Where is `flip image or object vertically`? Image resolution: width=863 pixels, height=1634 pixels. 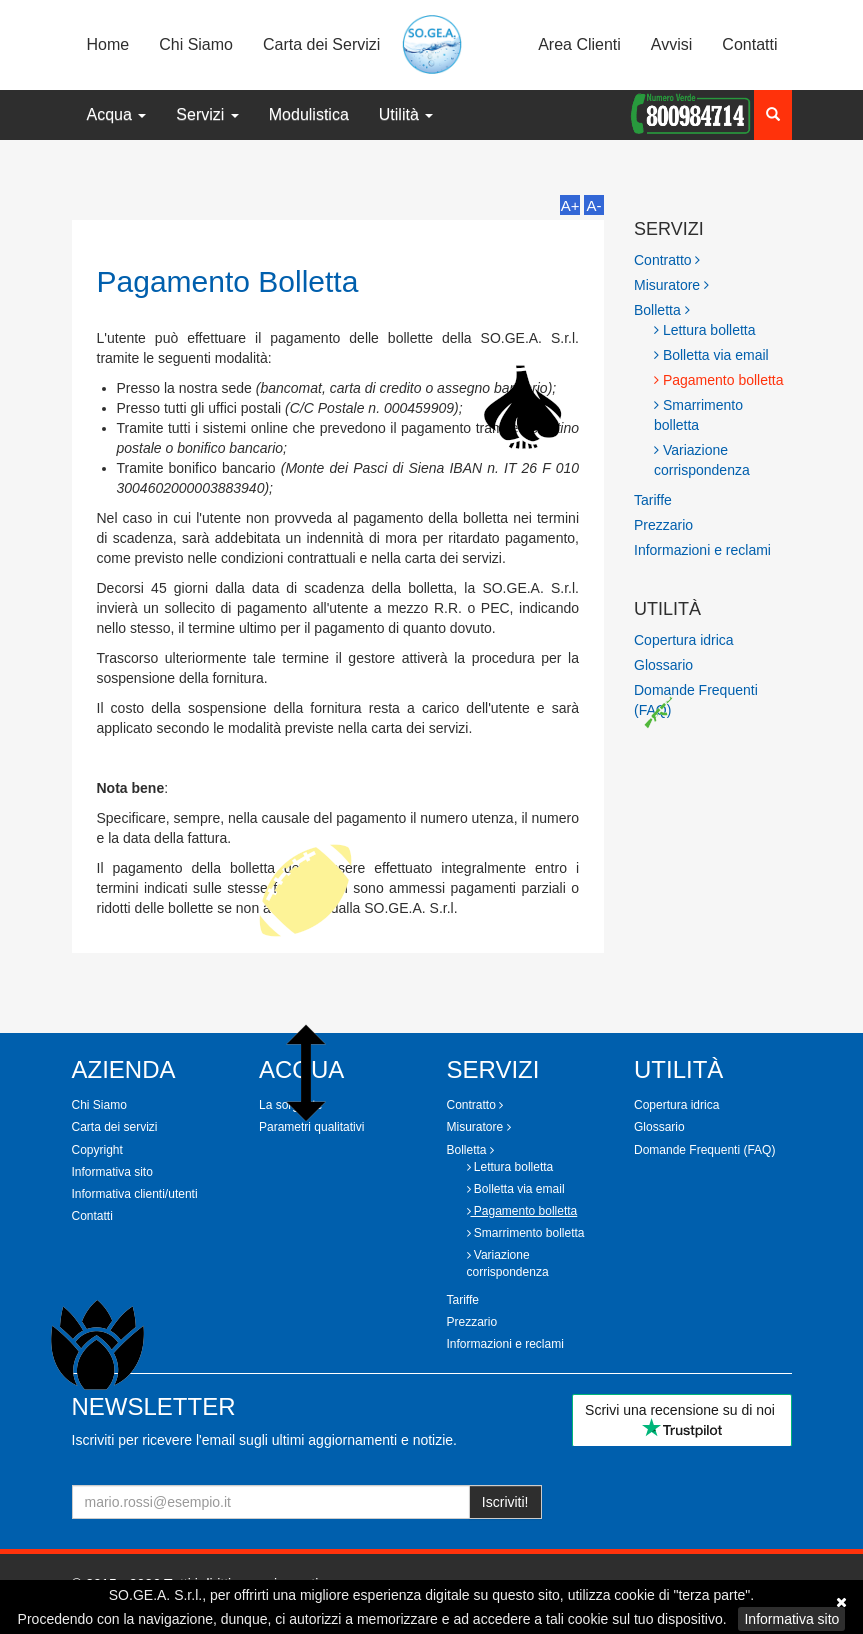
flip image or object vertically is located at coordinates (306, 1073).